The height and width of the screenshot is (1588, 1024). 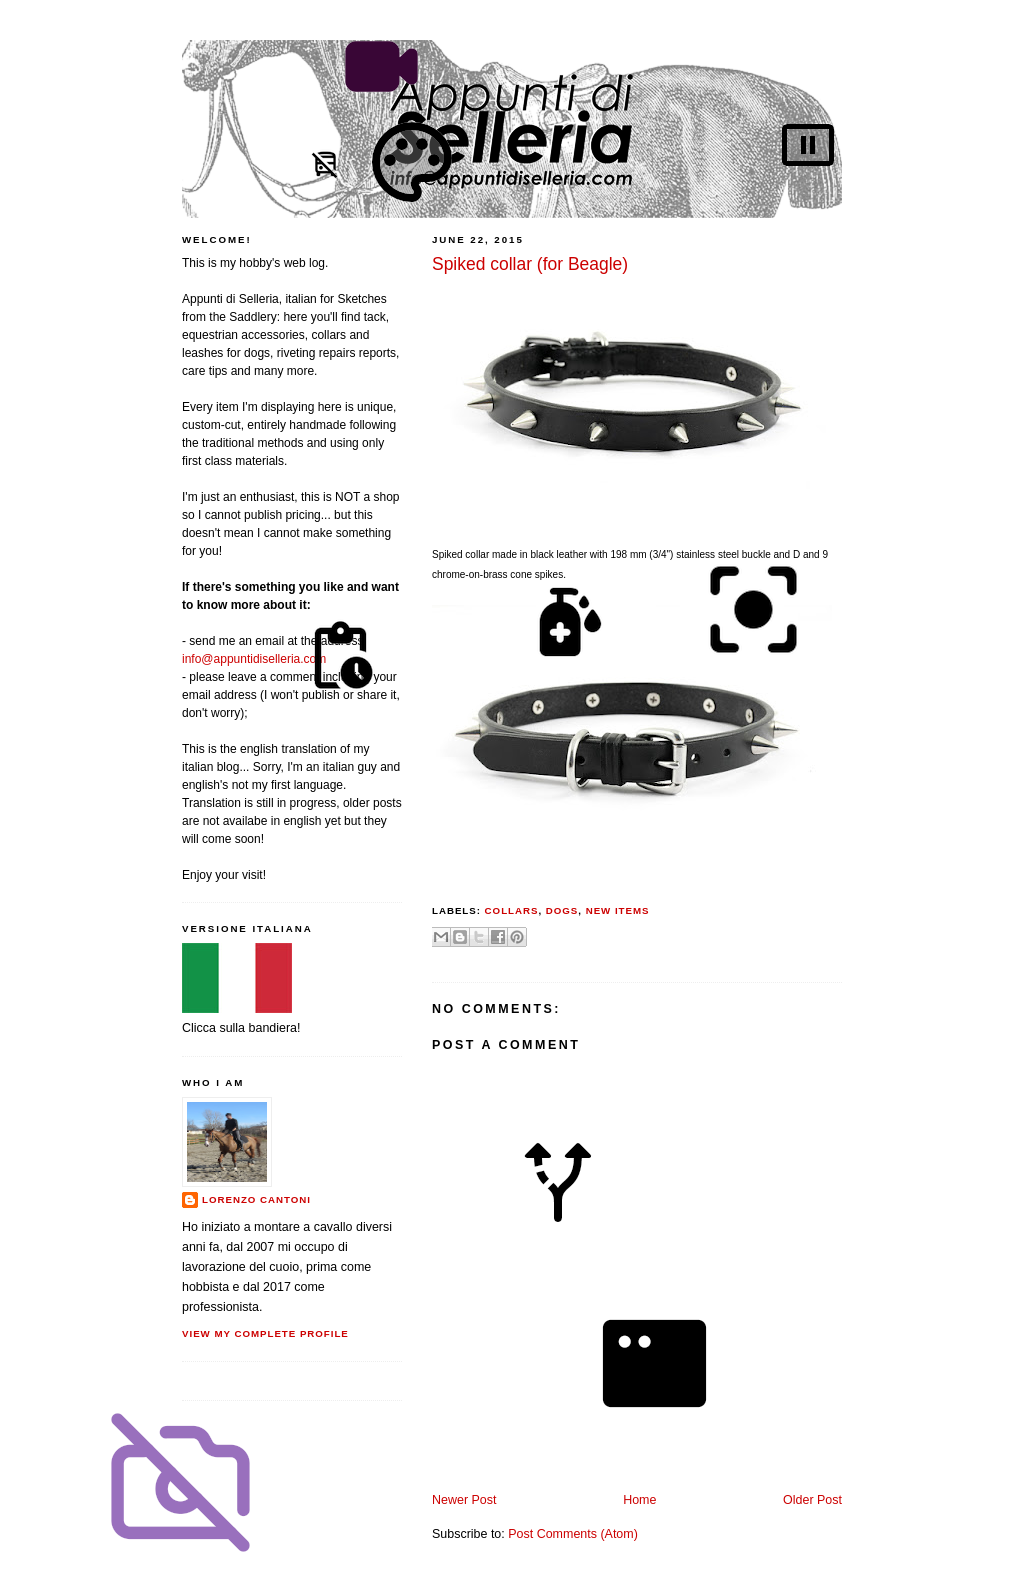 I want to click on access hand sanitizer station information, so click(x=567, y=622).